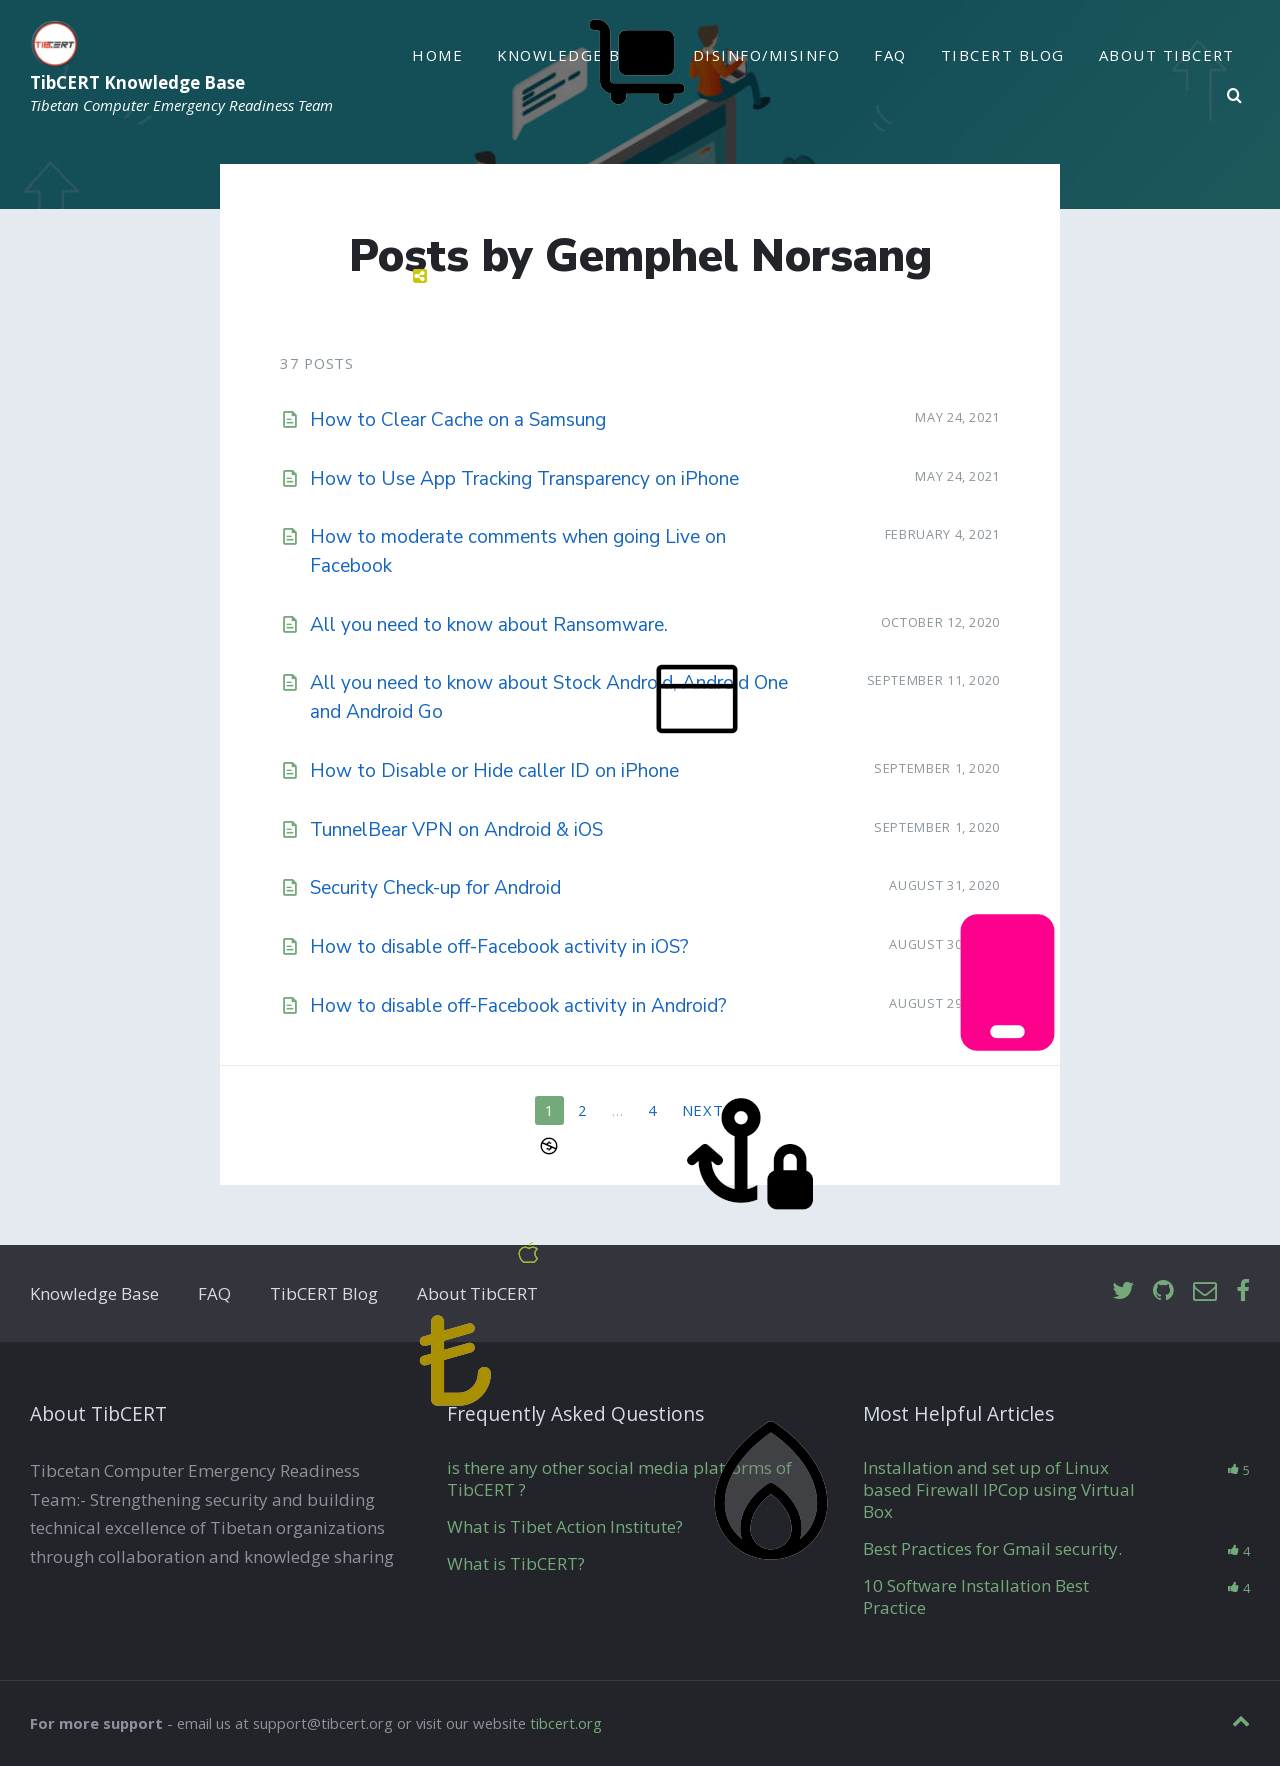  What do you see at coordinates (637, 62) in the screenshot?
I see `view items ready for shipping` at bounding box center [637, 62].